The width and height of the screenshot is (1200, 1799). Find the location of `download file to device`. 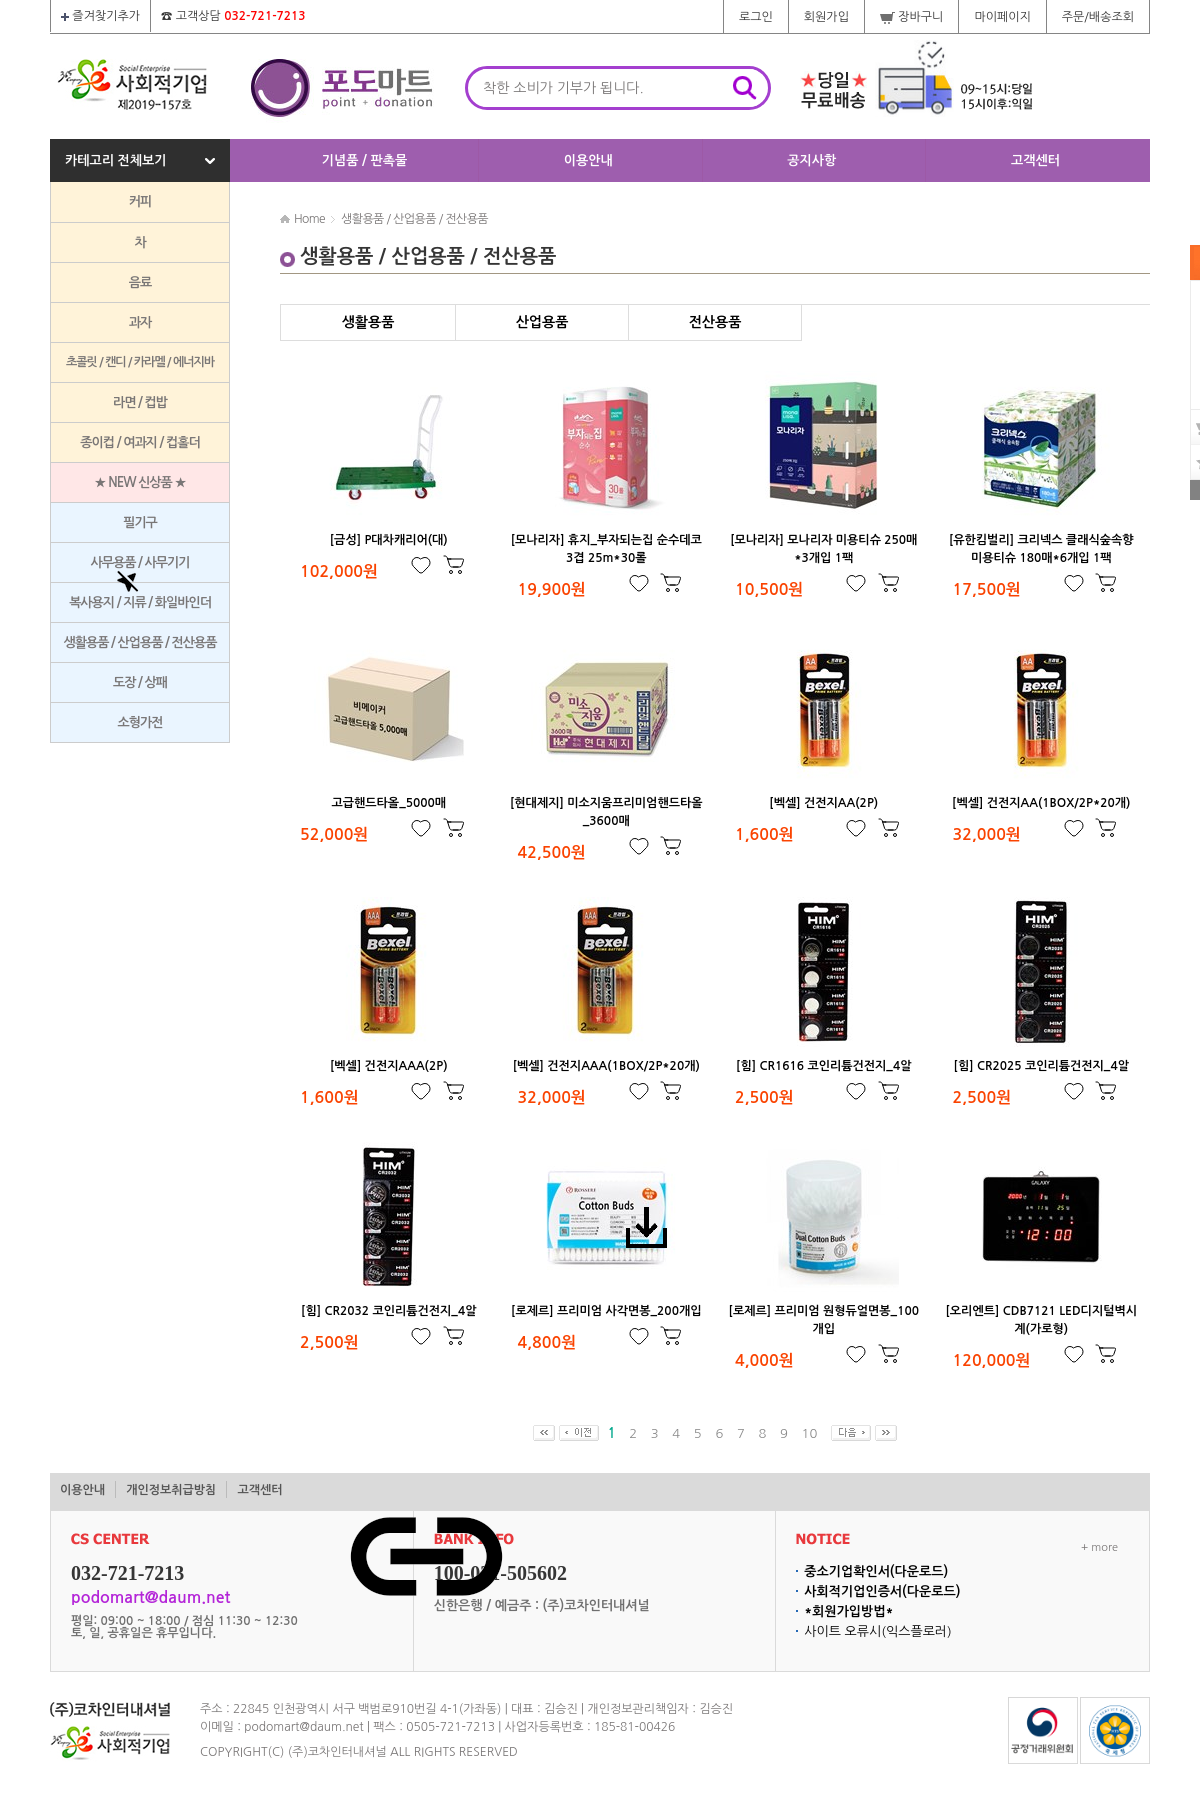

download file to device is located at coordinates (646, 1227).